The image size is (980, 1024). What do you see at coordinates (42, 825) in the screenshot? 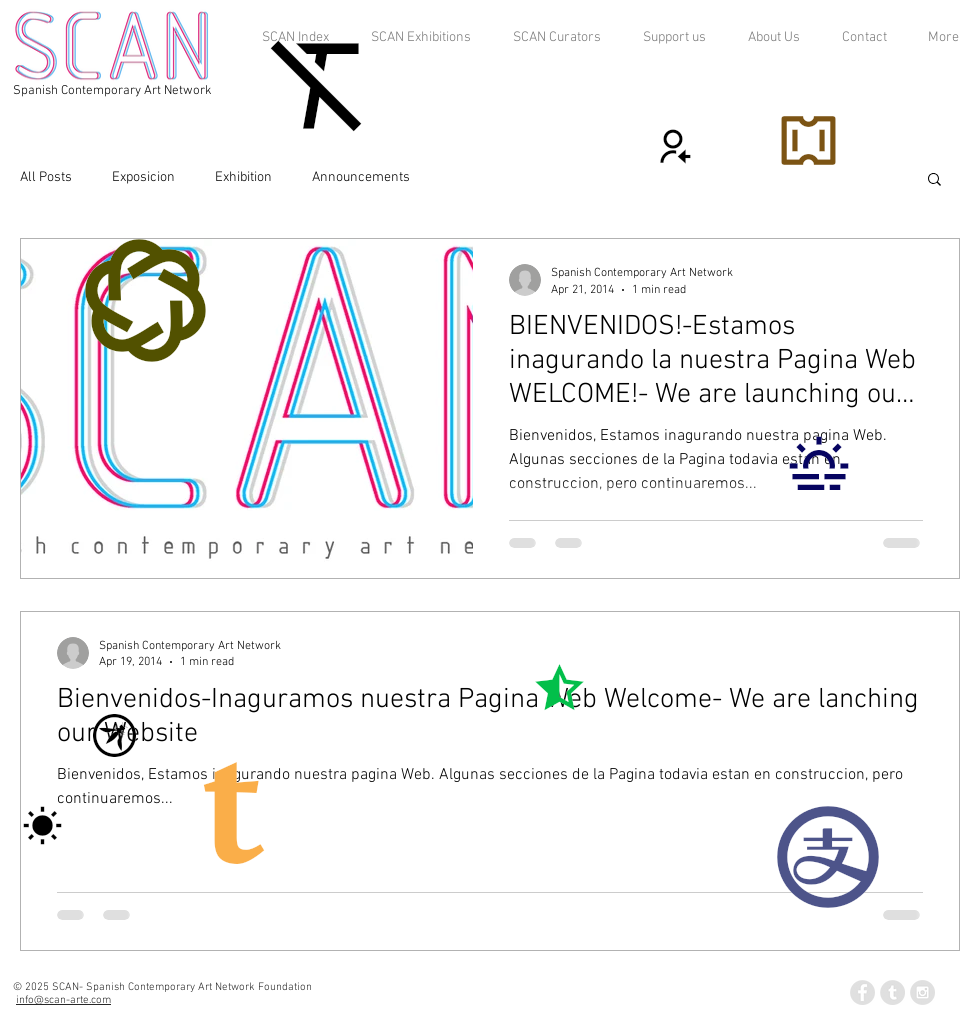
I see `switch to light mode` at bounding box center [42, 825].